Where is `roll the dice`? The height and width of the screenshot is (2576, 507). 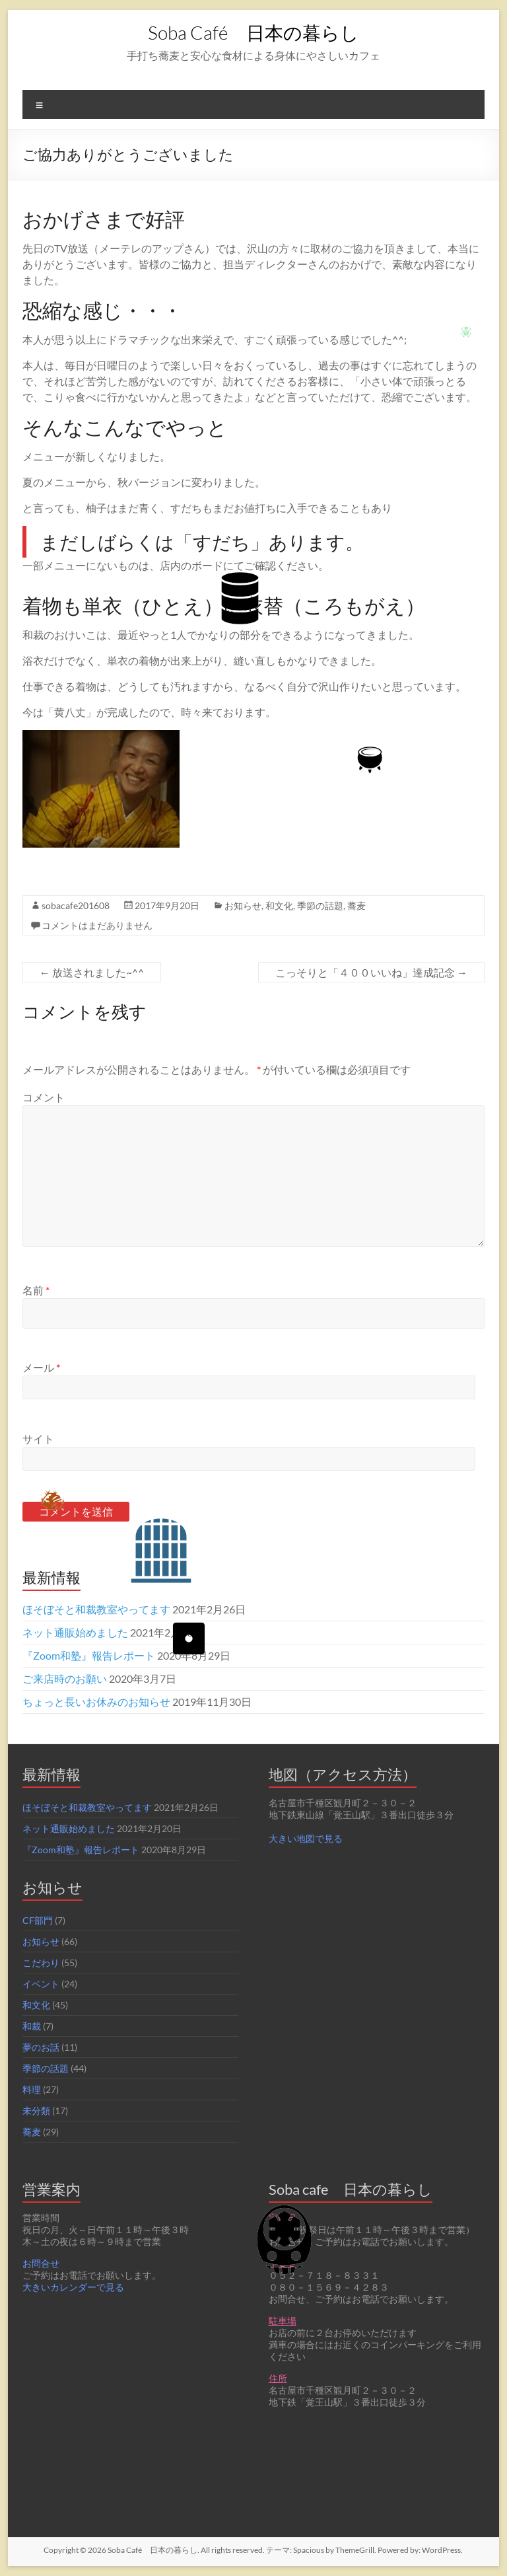 roll the dice is located at coordinates (189, 1638).